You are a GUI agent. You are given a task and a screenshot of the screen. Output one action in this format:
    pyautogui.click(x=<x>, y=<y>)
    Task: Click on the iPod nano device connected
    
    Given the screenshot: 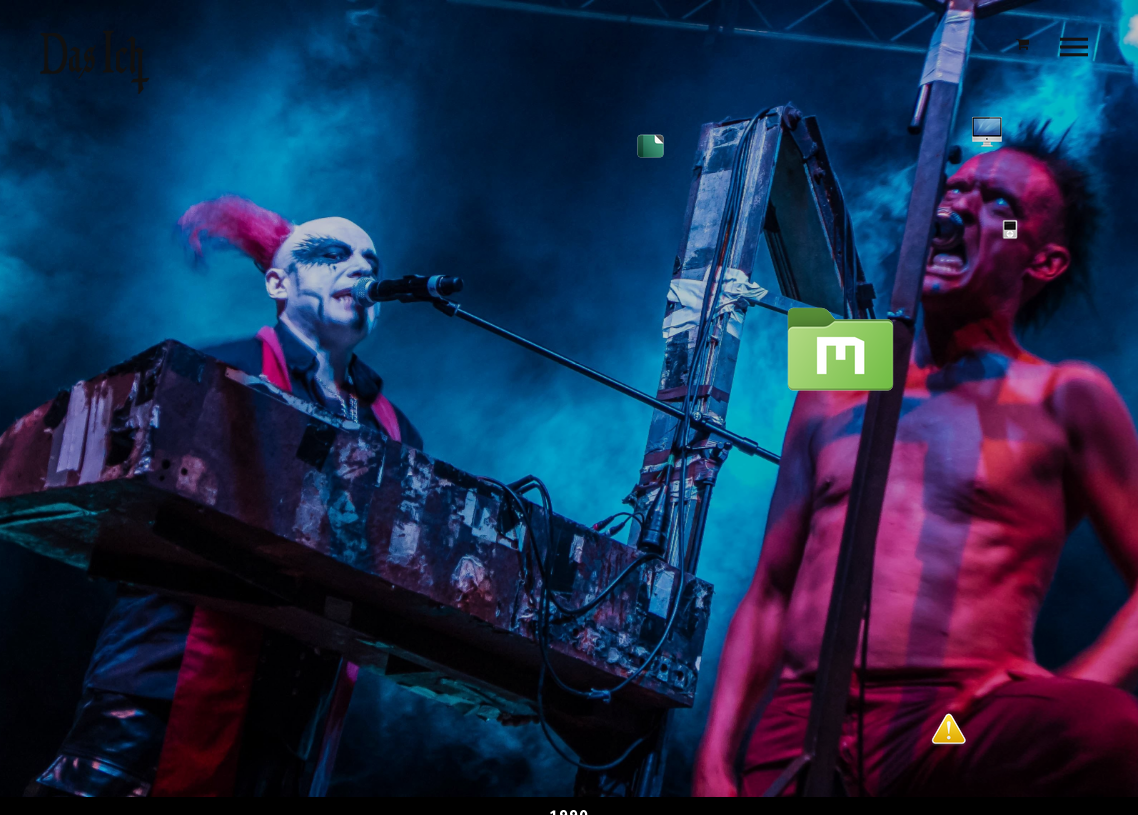 What is the action you would take?
    pyautogui.click(x=1010, y=225)
    